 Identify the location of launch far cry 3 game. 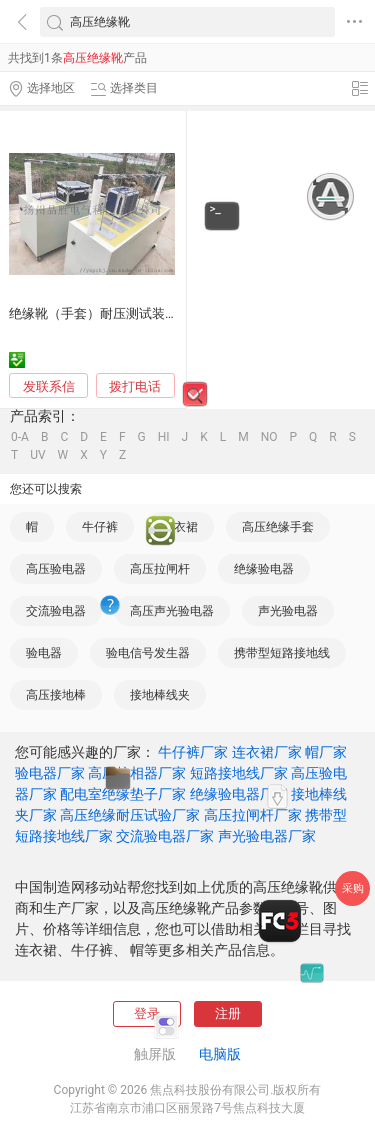
(280, 921).